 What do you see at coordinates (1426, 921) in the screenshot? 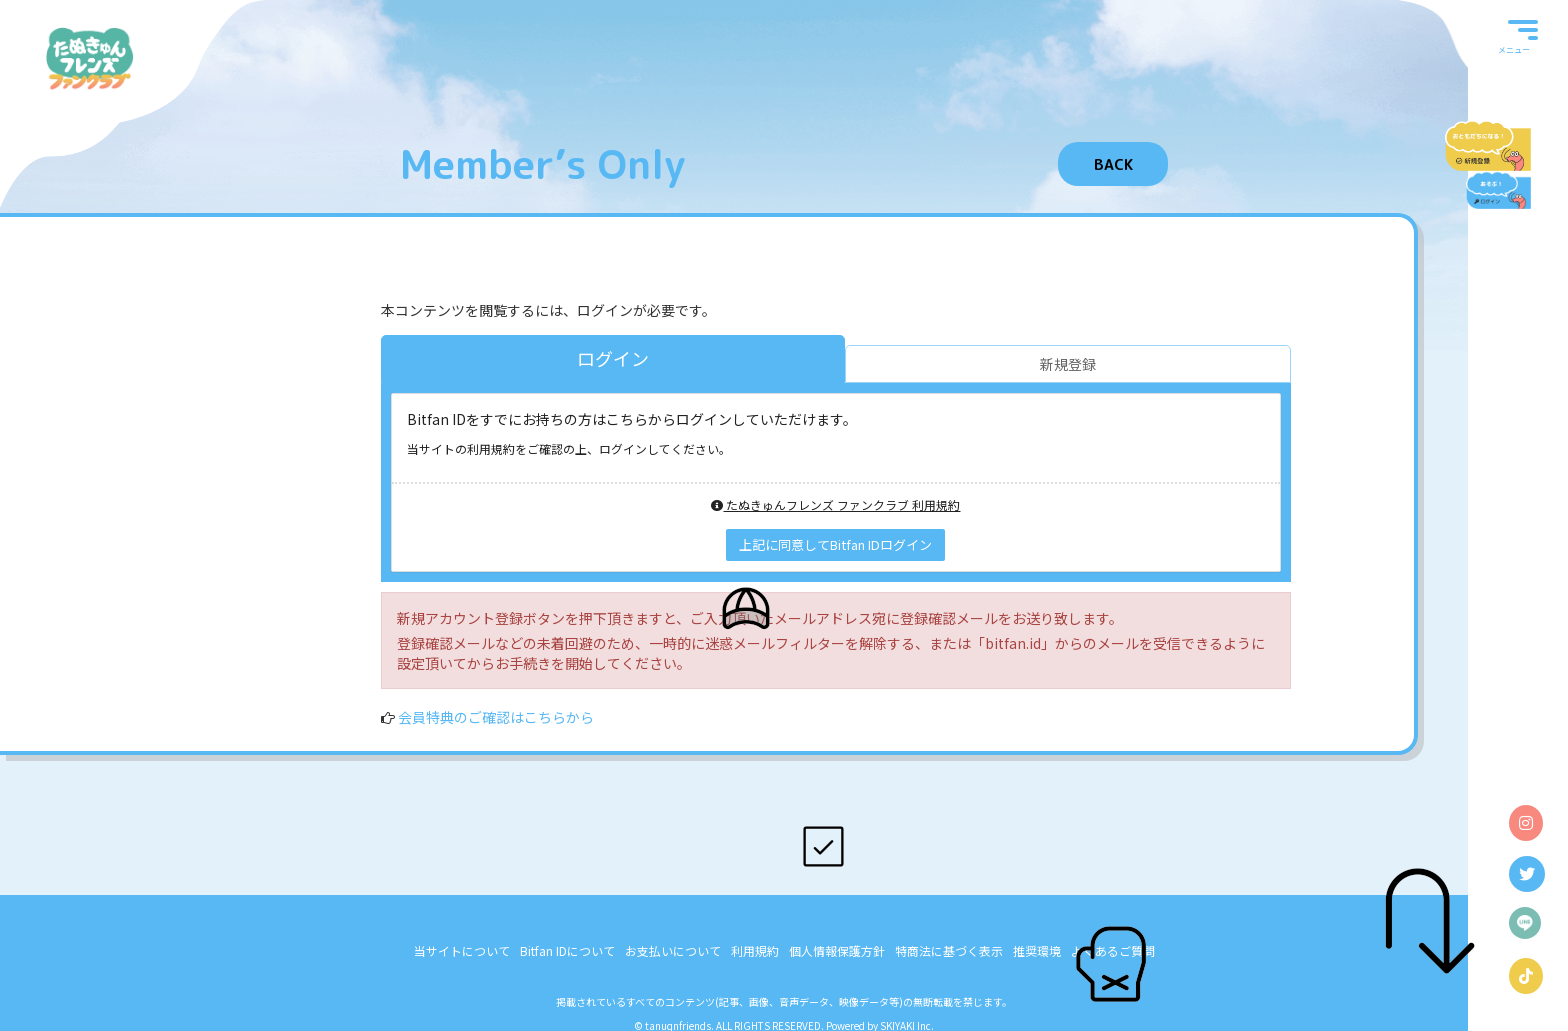
I see `redo or repeat last action` at bounding box center [1426, 921].